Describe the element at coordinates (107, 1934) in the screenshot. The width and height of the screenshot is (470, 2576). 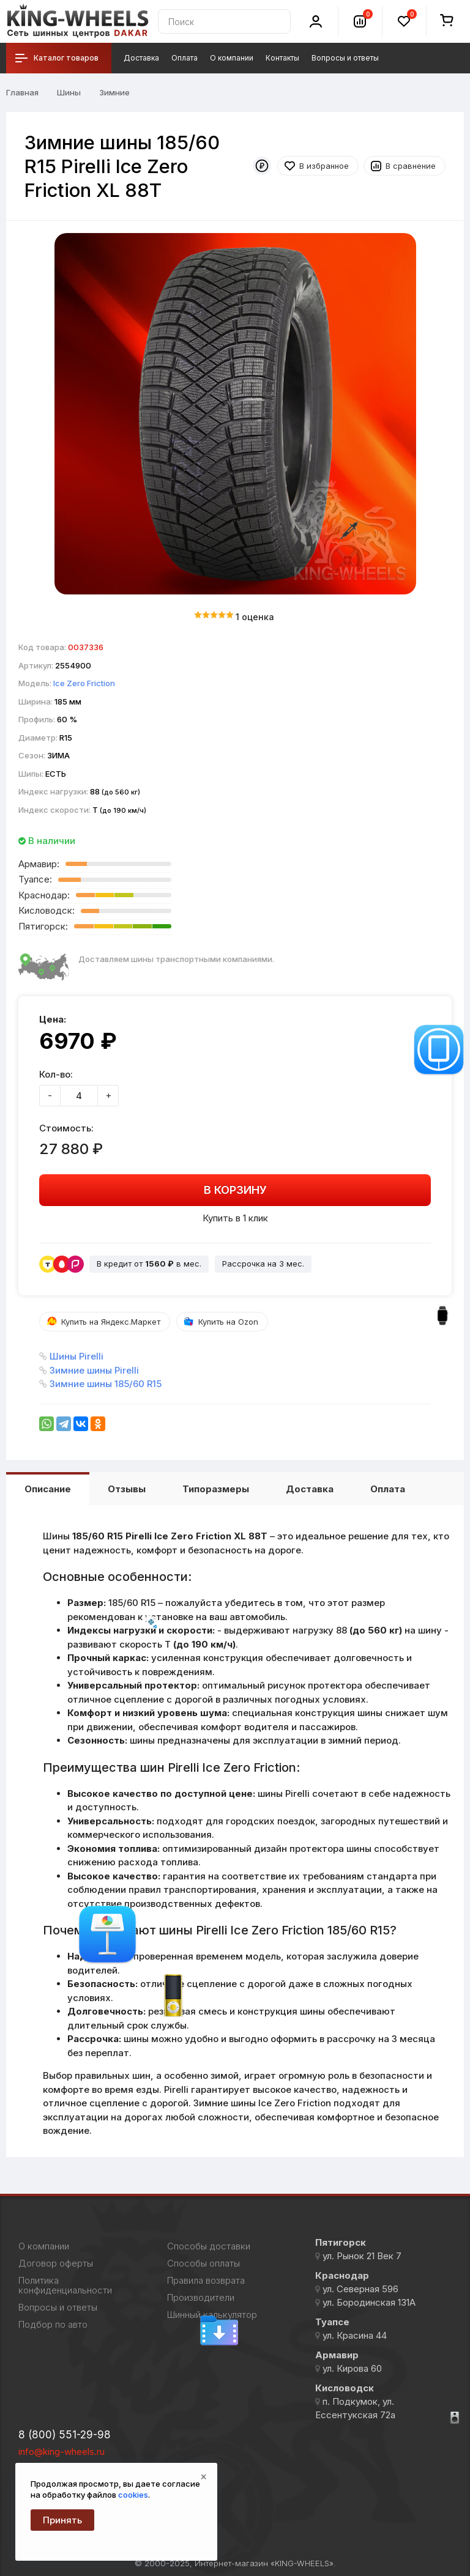
I see `open keynote to create or edit presentations` at that location.